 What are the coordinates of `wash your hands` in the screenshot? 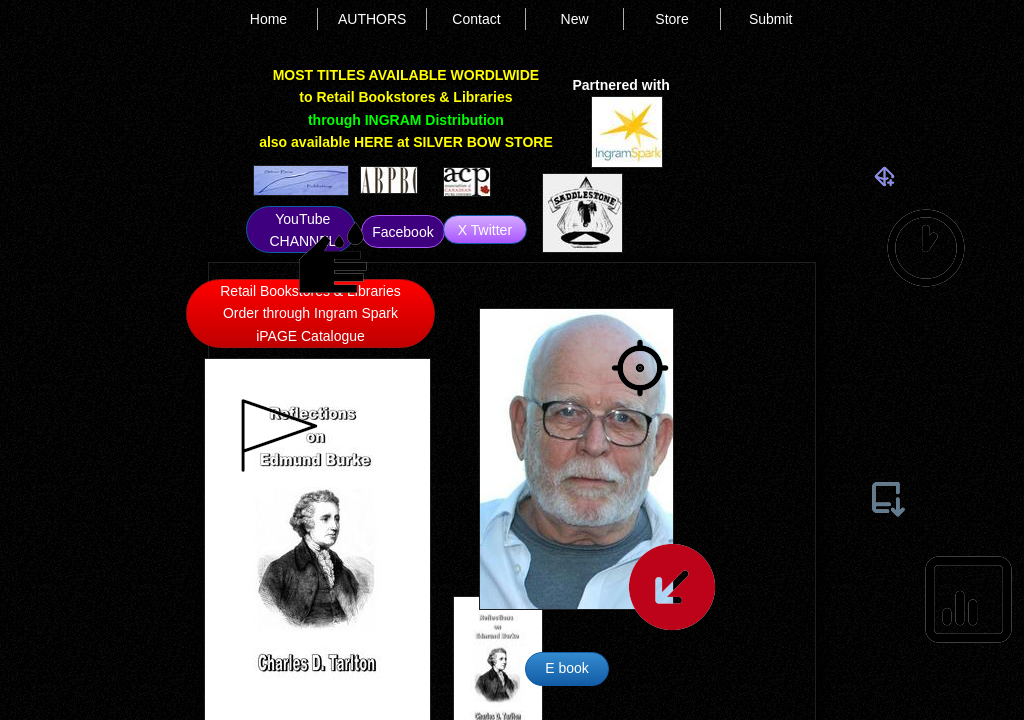 It's located at (334, 257).